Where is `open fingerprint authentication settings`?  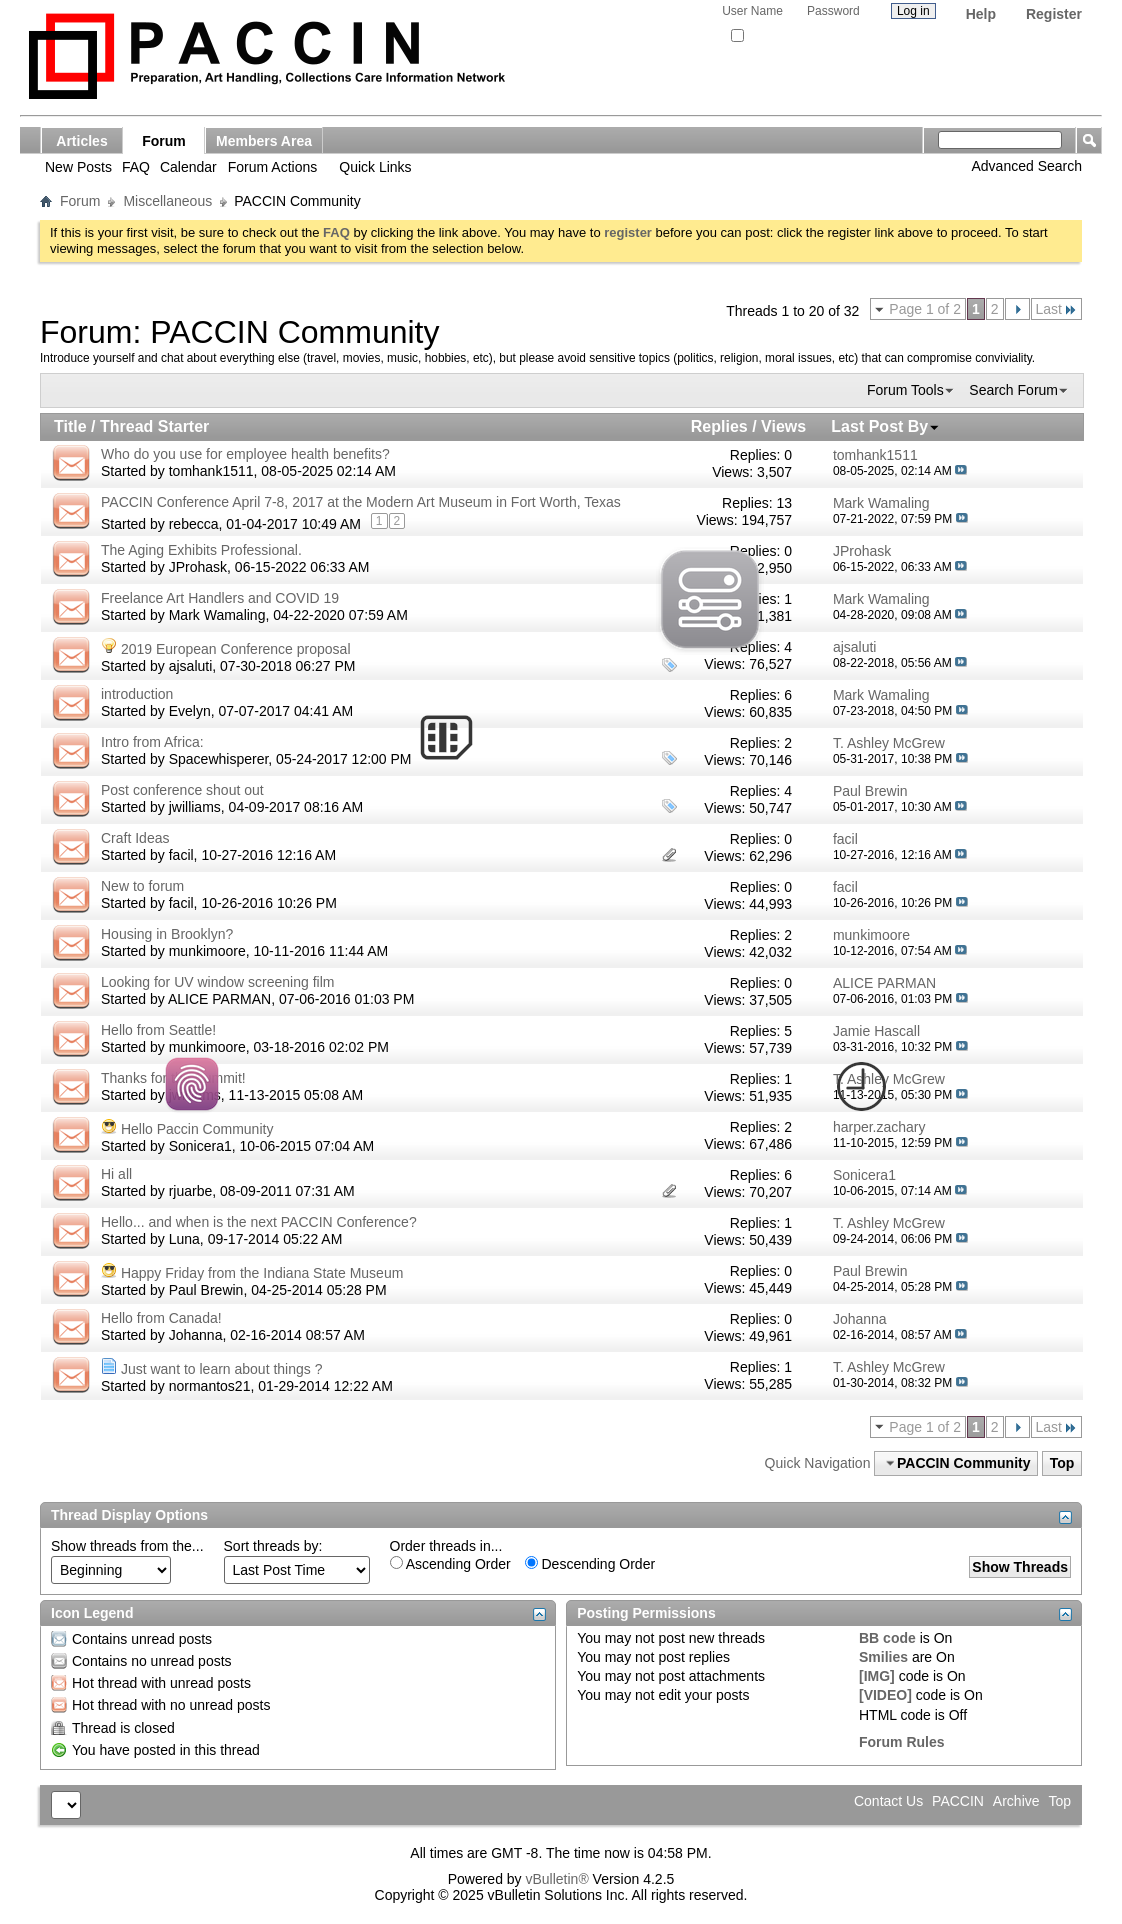 open fingerprint authentication settings is located at coordinates (192, 1084).